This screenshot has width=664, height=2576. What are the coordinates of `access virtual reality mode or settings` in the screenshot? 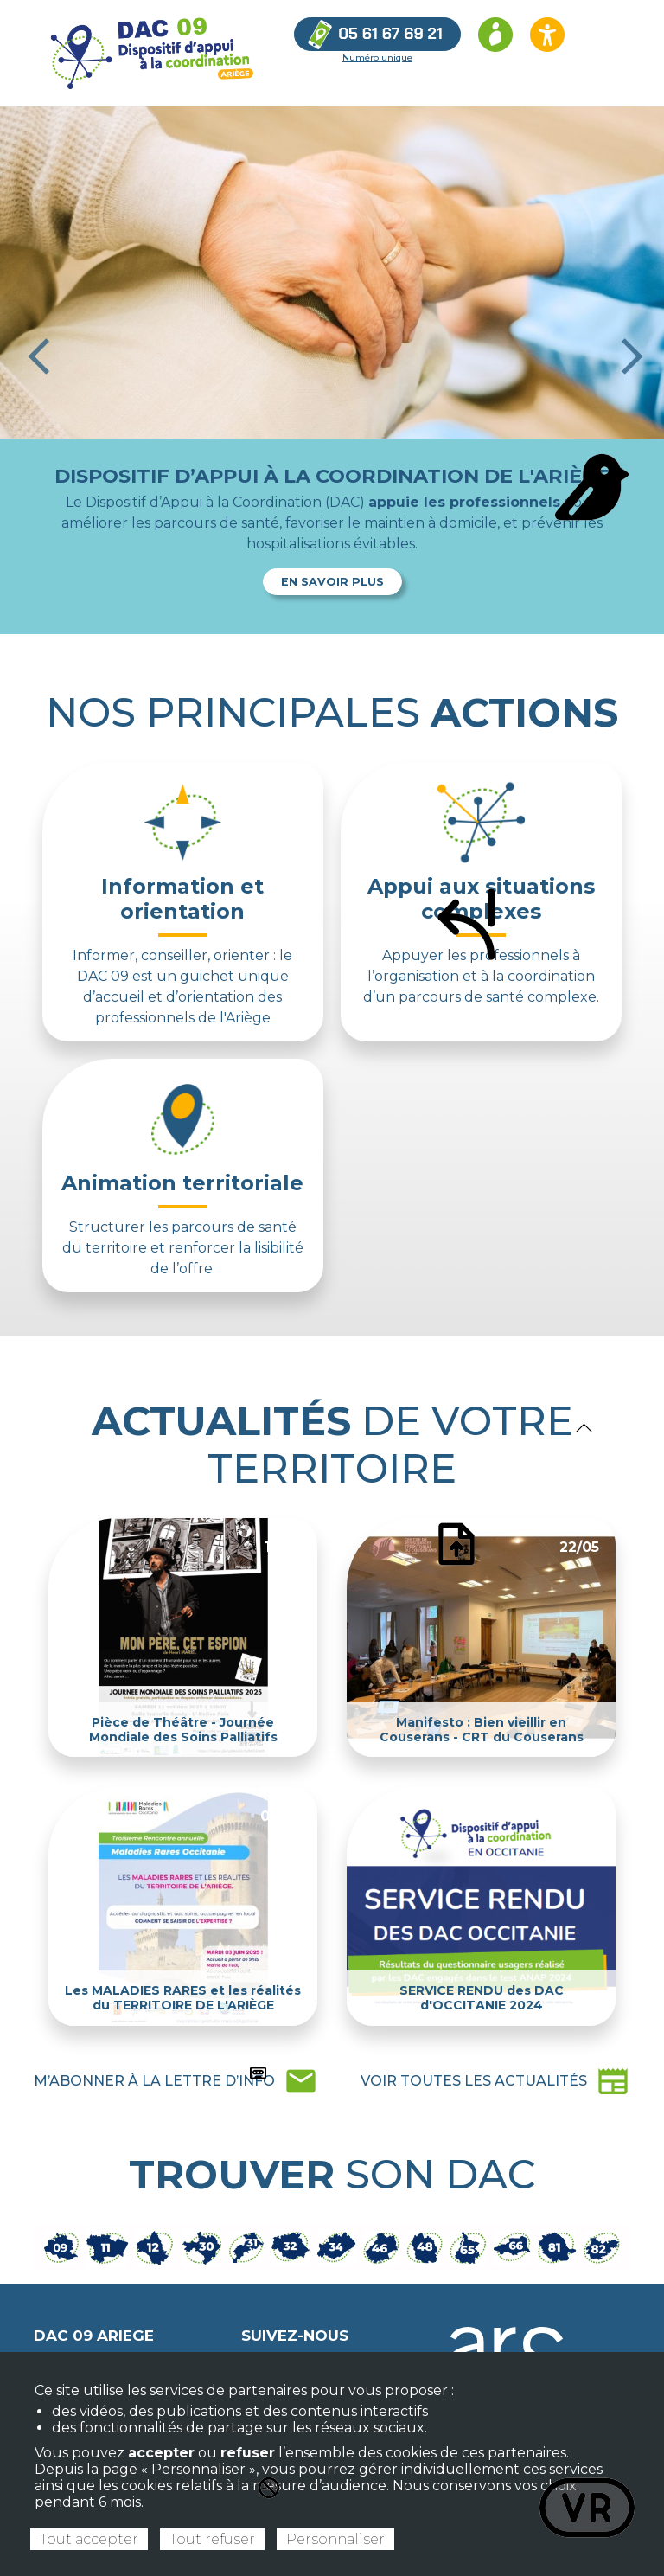 It's located at (587, 2508).